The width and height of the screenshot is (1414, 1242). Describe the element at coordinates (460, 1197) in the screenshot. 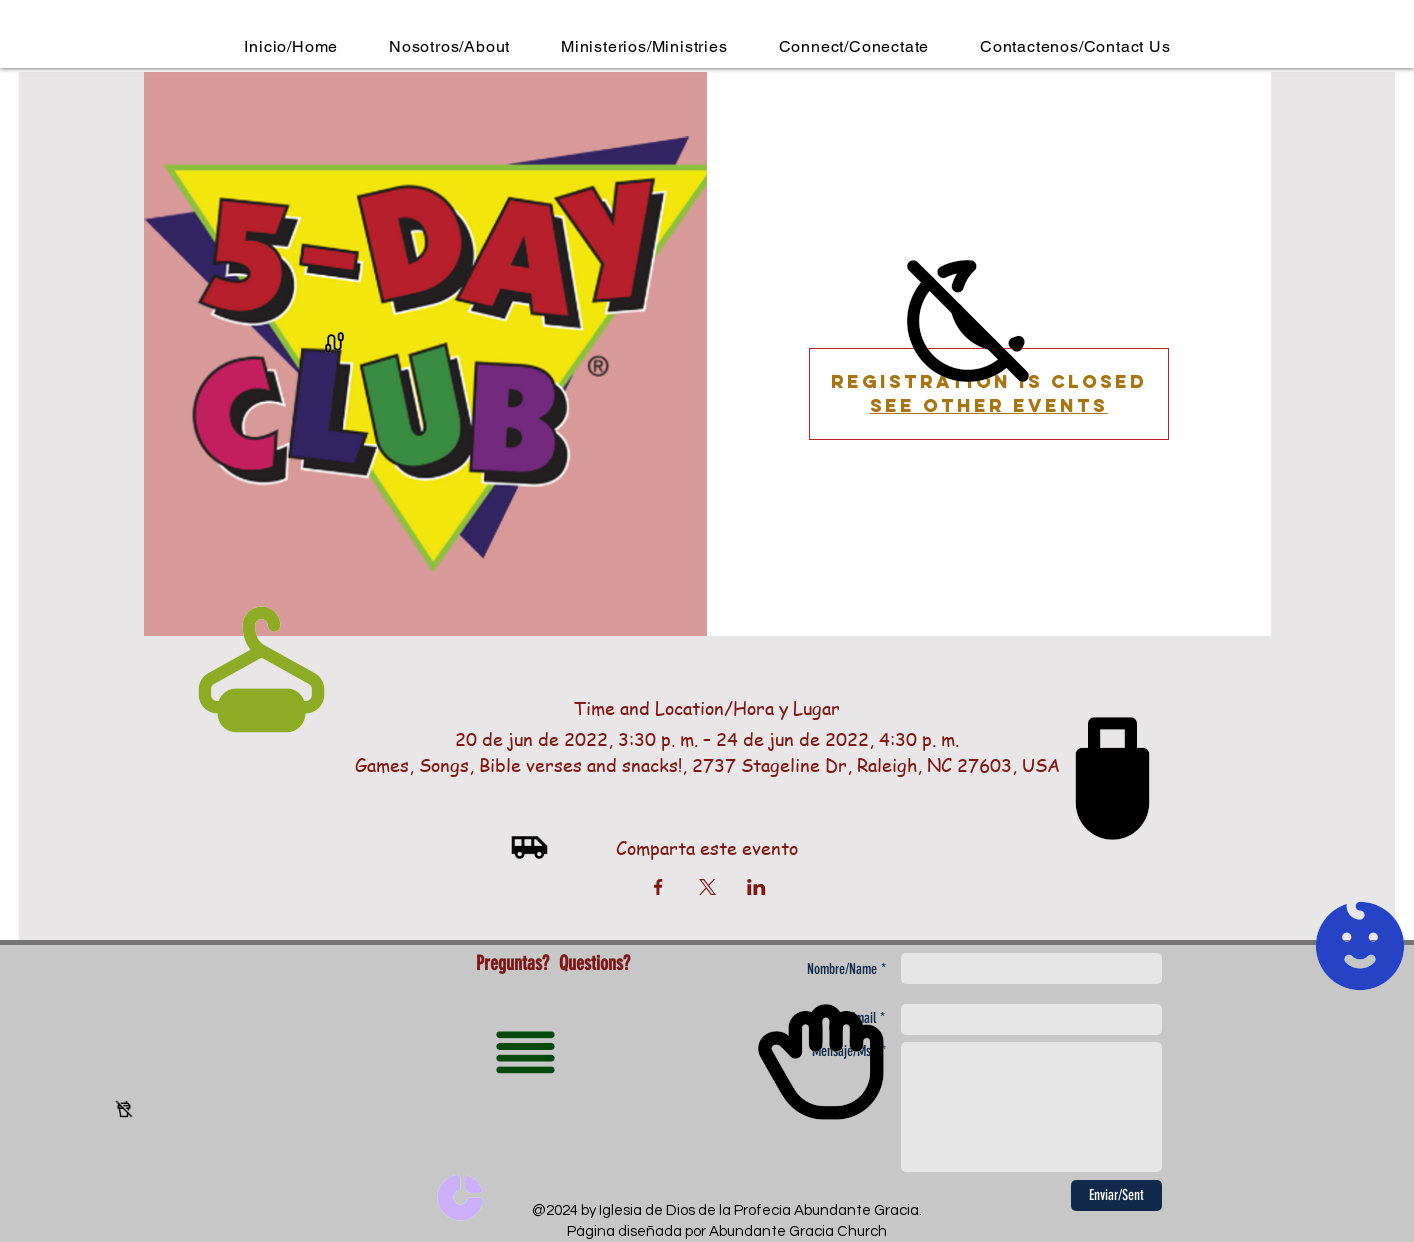

I see `view analytics or statistics breakdown` at that location.